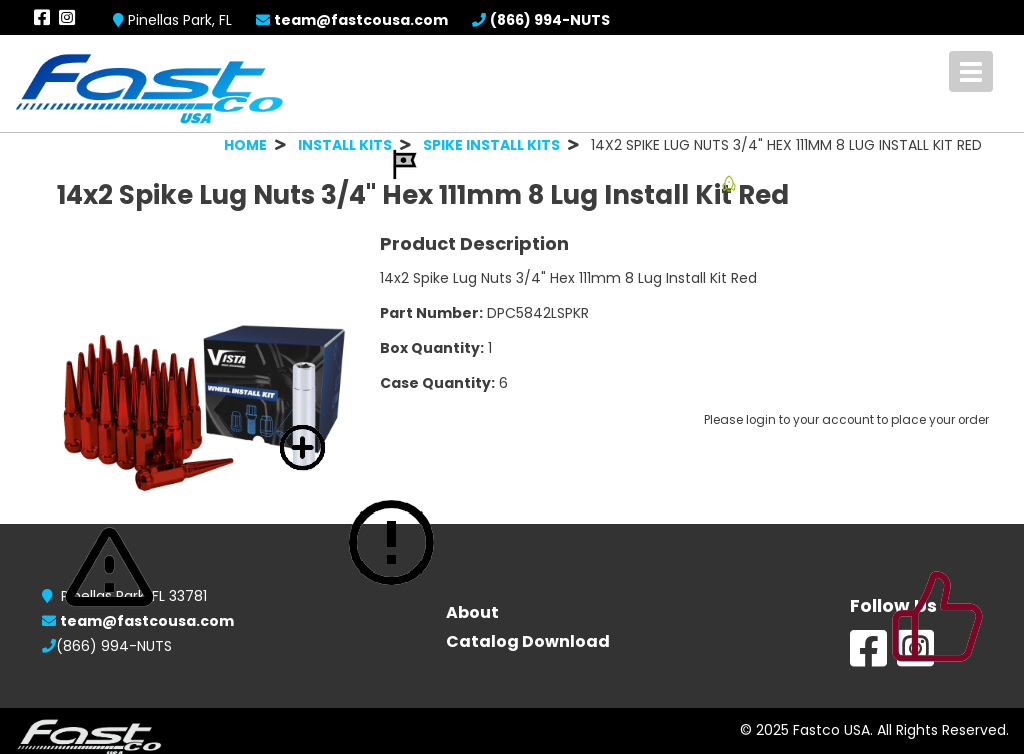 Image resolution: width=1024 pixels, height=754 pixels. Describe the element at coordinates (937, 616) in the screenshot. I see `like or approve content` at that location.